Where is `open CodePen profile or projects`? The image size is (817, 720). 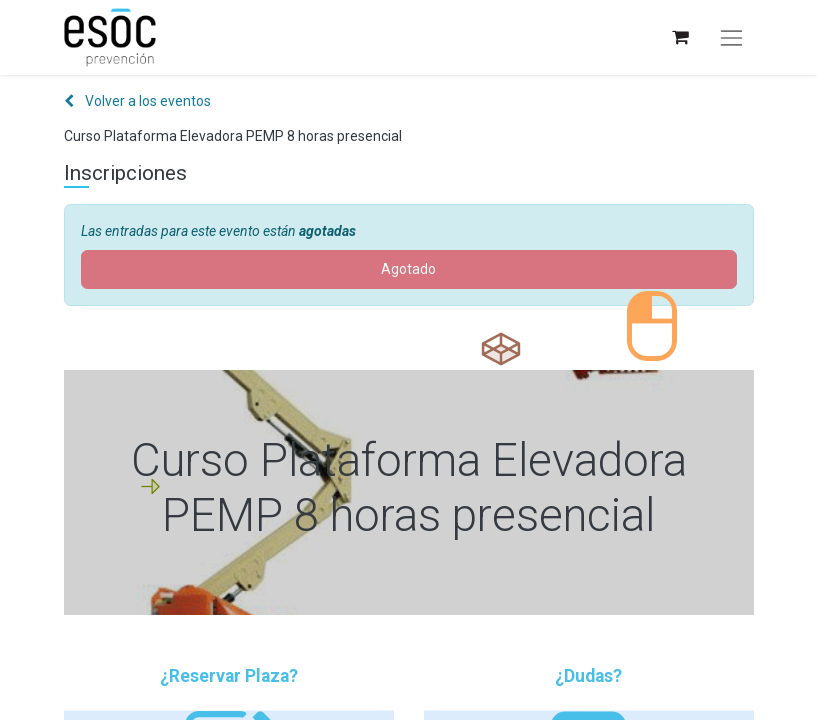 open CodePen profile or projects is located at coordinates (501, 349).